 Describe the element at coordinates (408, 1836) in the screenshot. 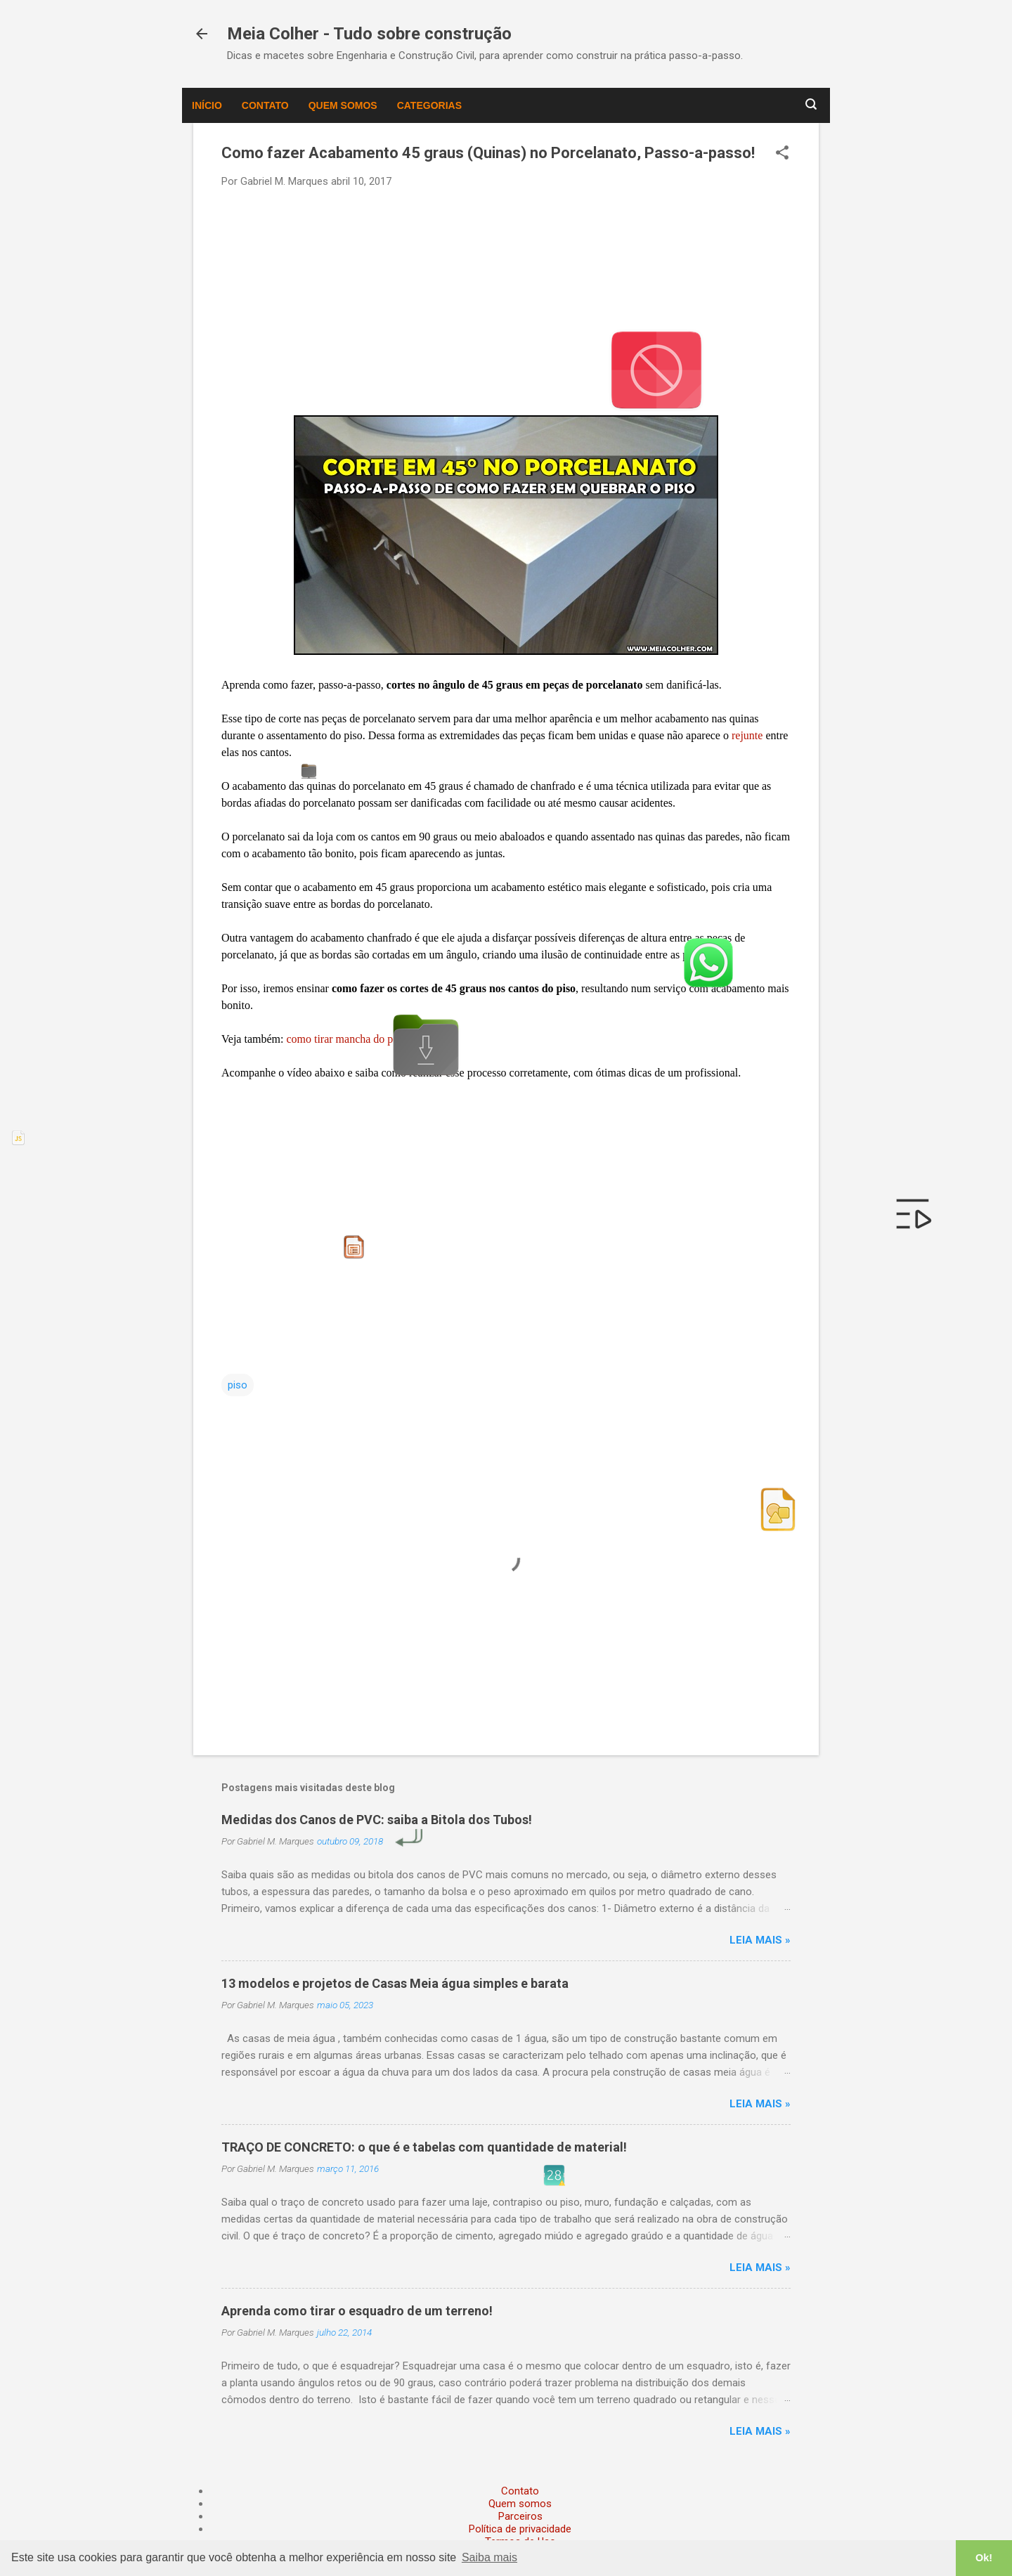

I see `reply to all recipients of an email` at that location.